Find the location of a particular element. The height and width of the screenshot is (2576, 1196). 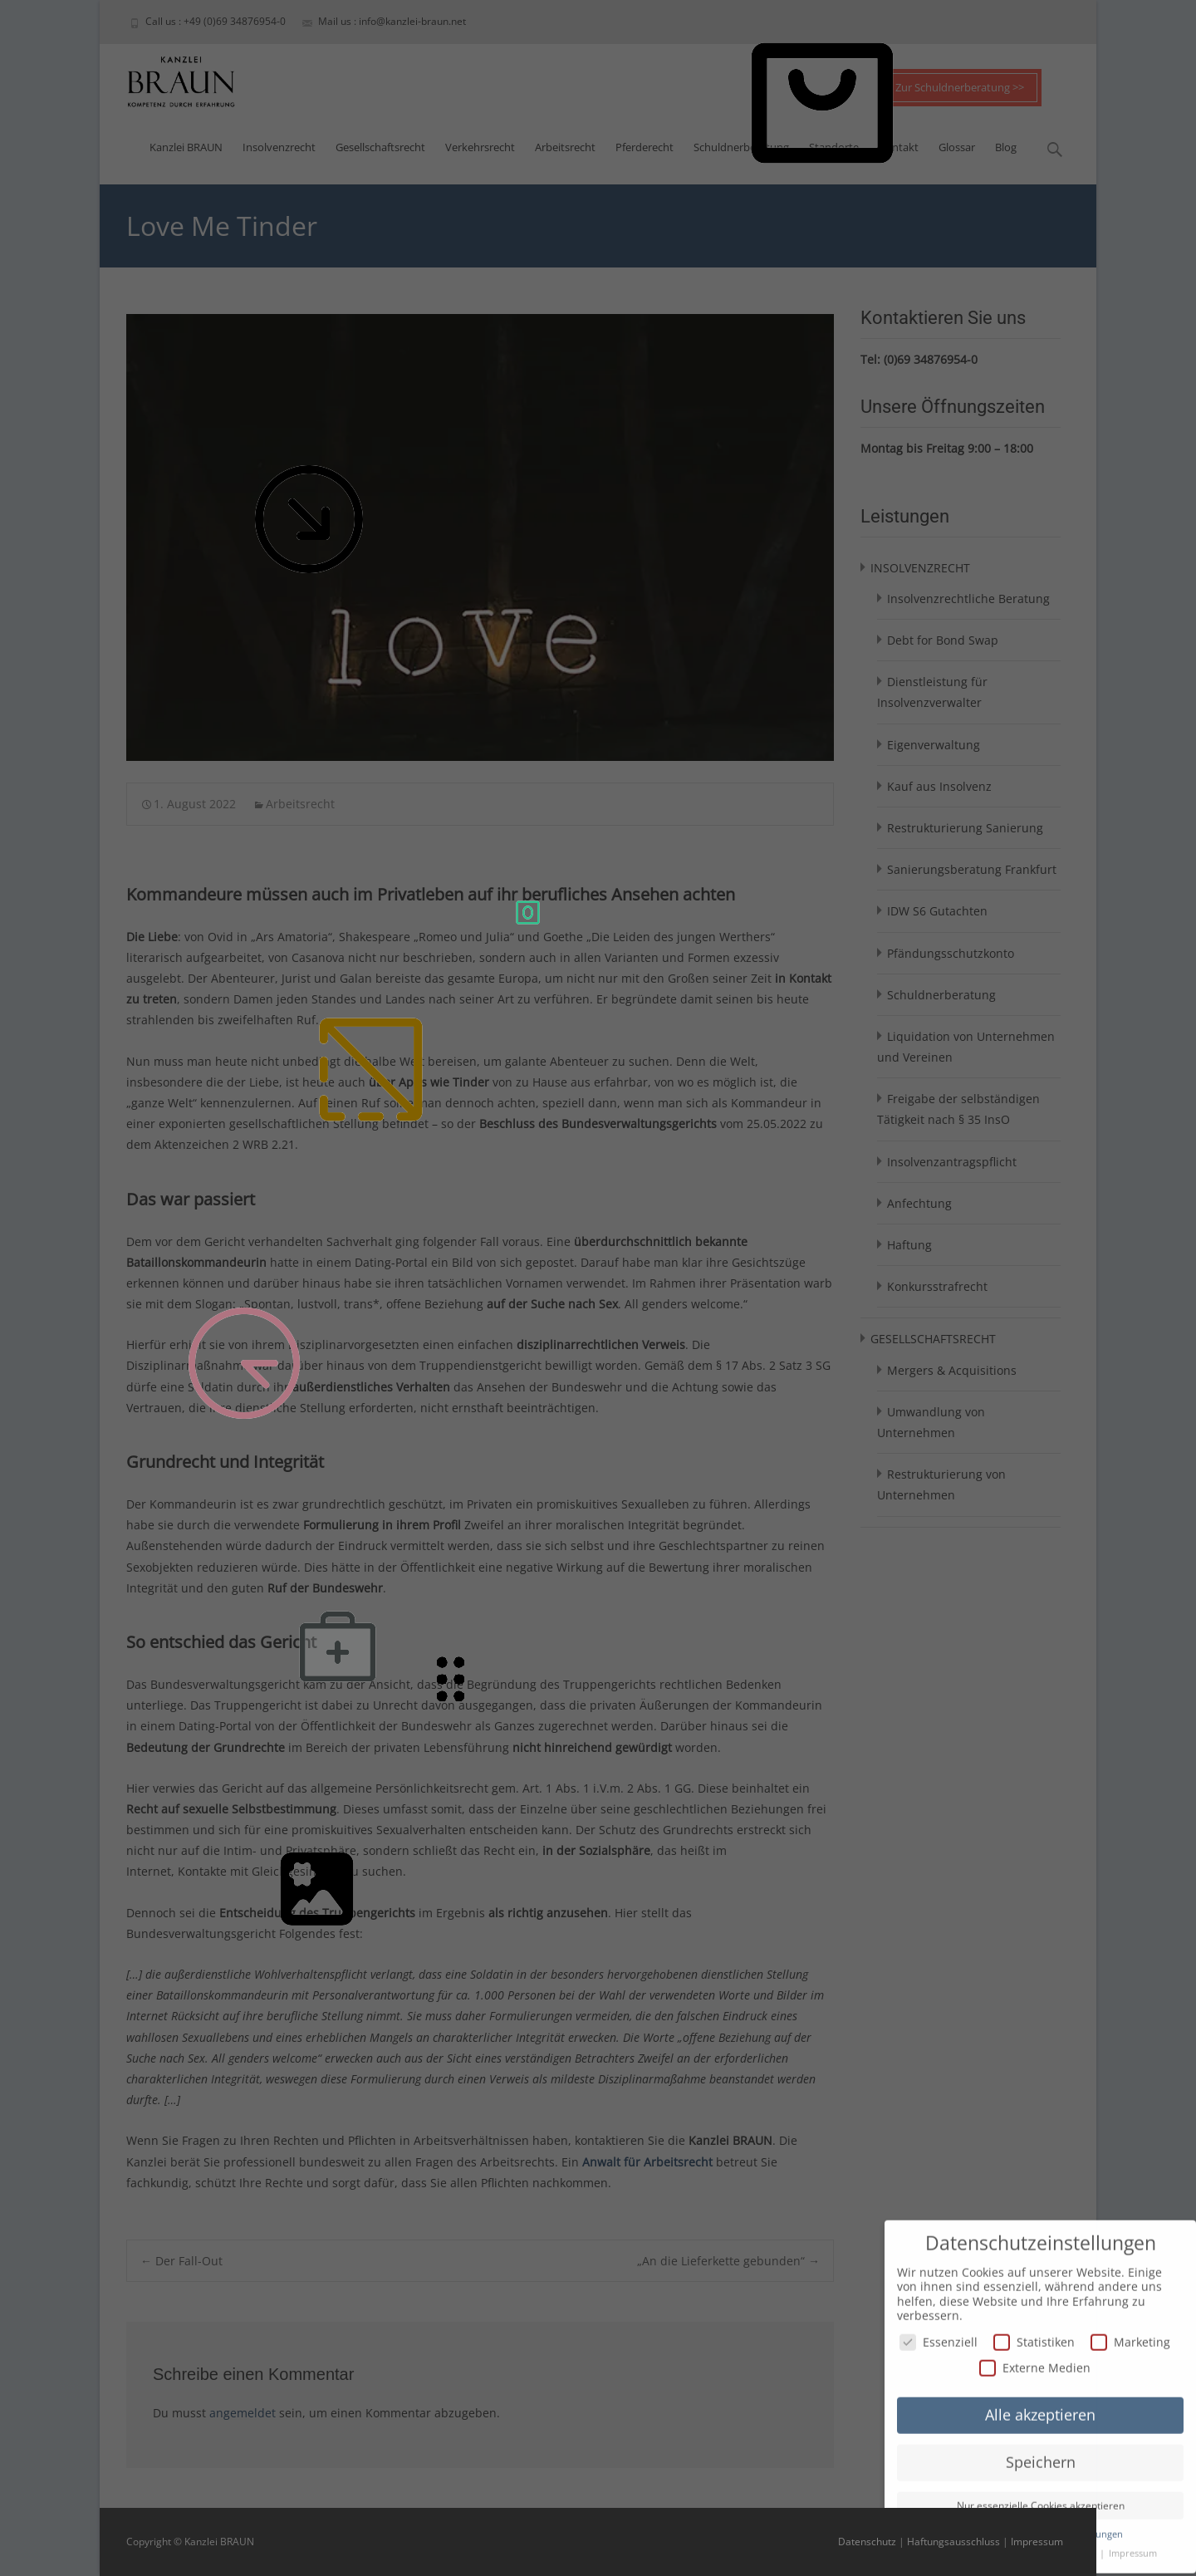

indicates zero or null value is located at coordinates (527, 912).